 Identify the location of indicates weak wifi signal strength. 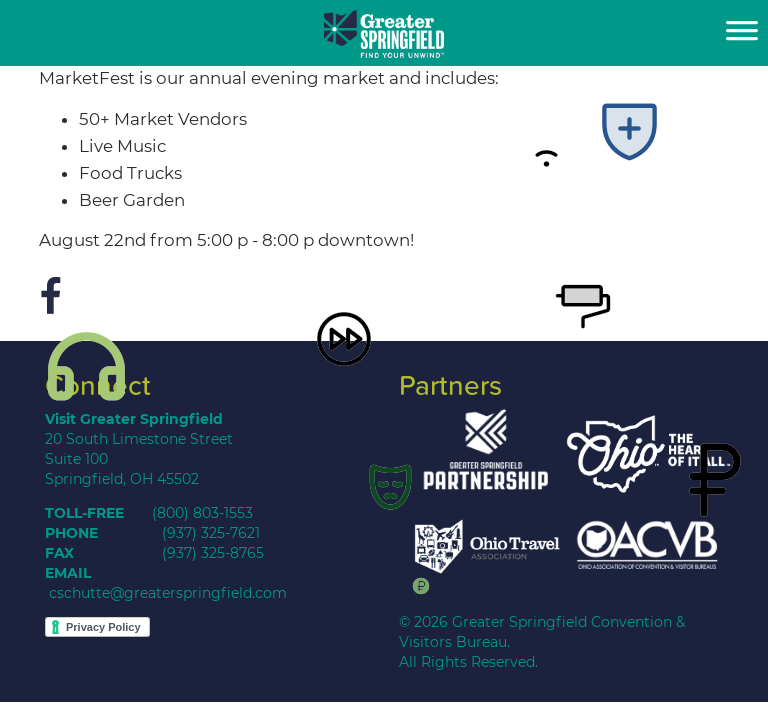
(546, 146).